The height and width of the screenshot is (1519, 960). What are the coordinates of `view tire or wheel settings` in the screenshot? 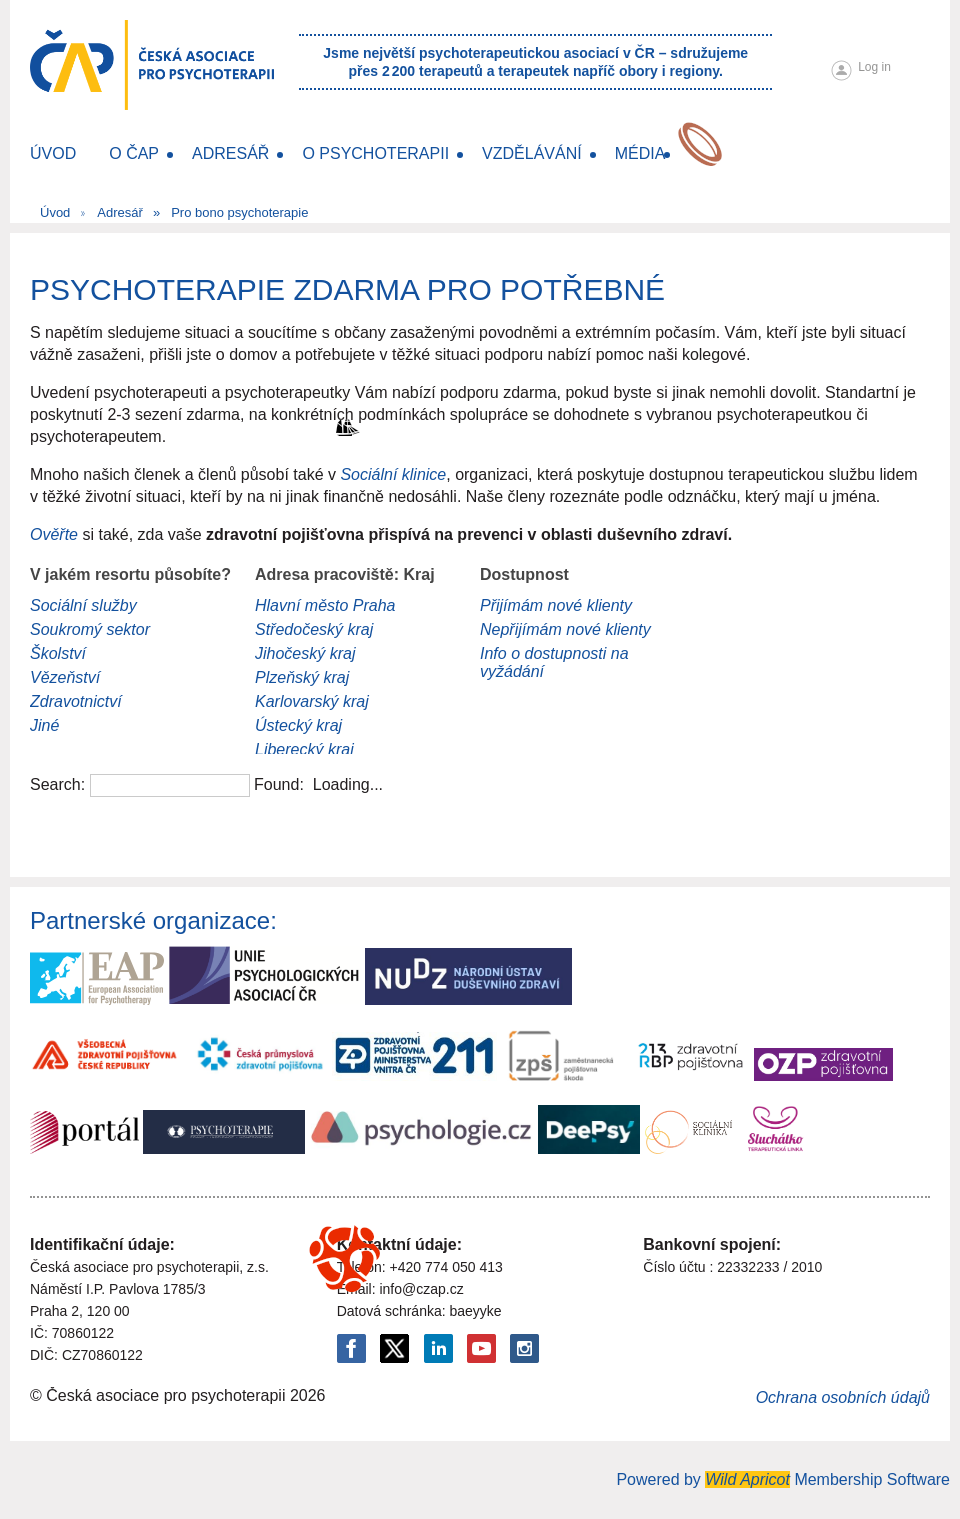 It's located at (700, 144).